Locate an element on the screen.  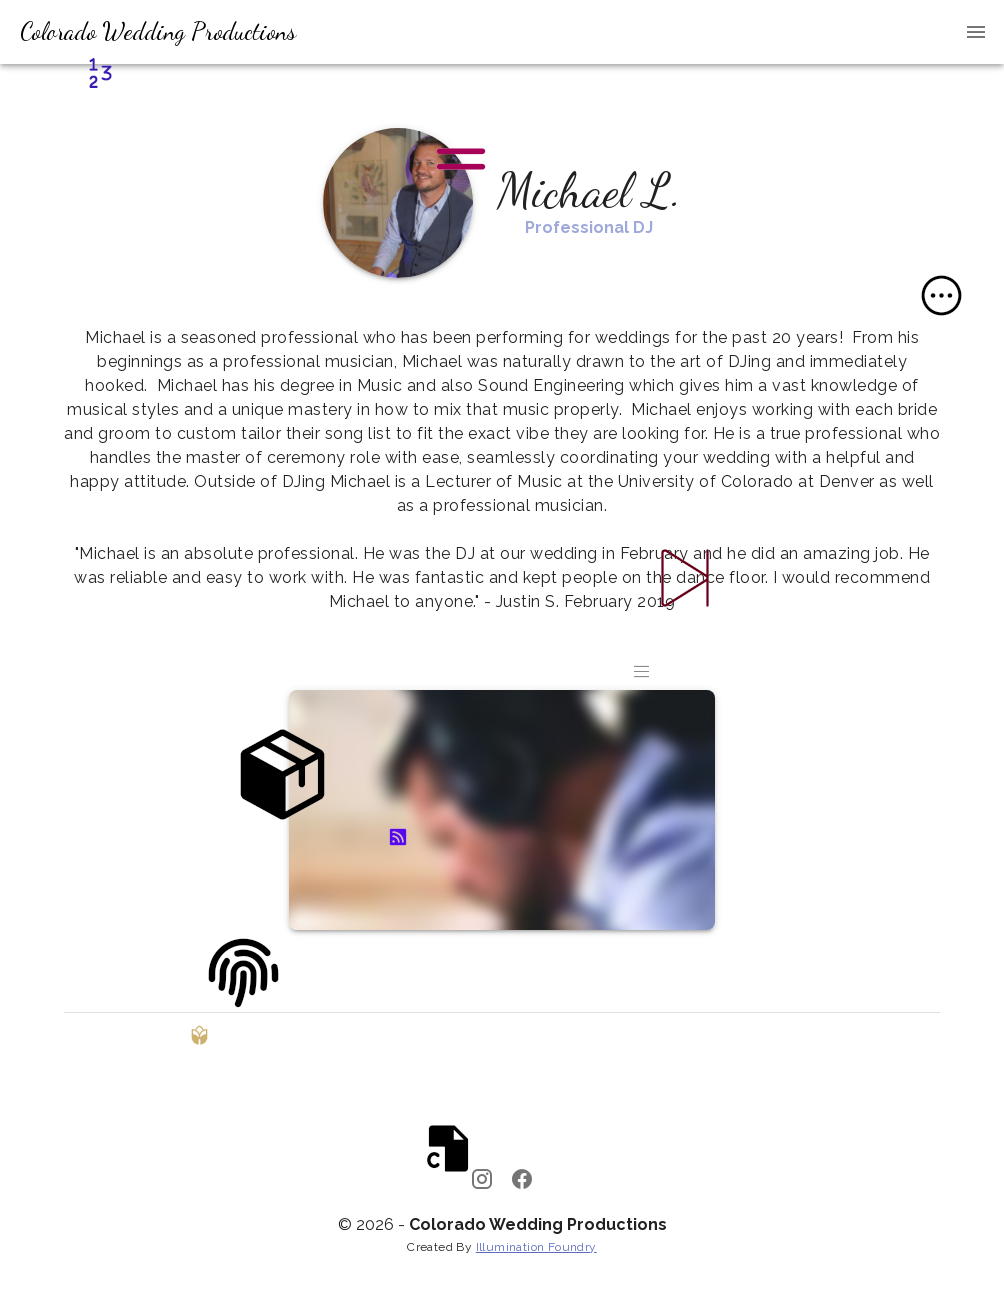
format text as numbered list is located at coordinates (100, 73).